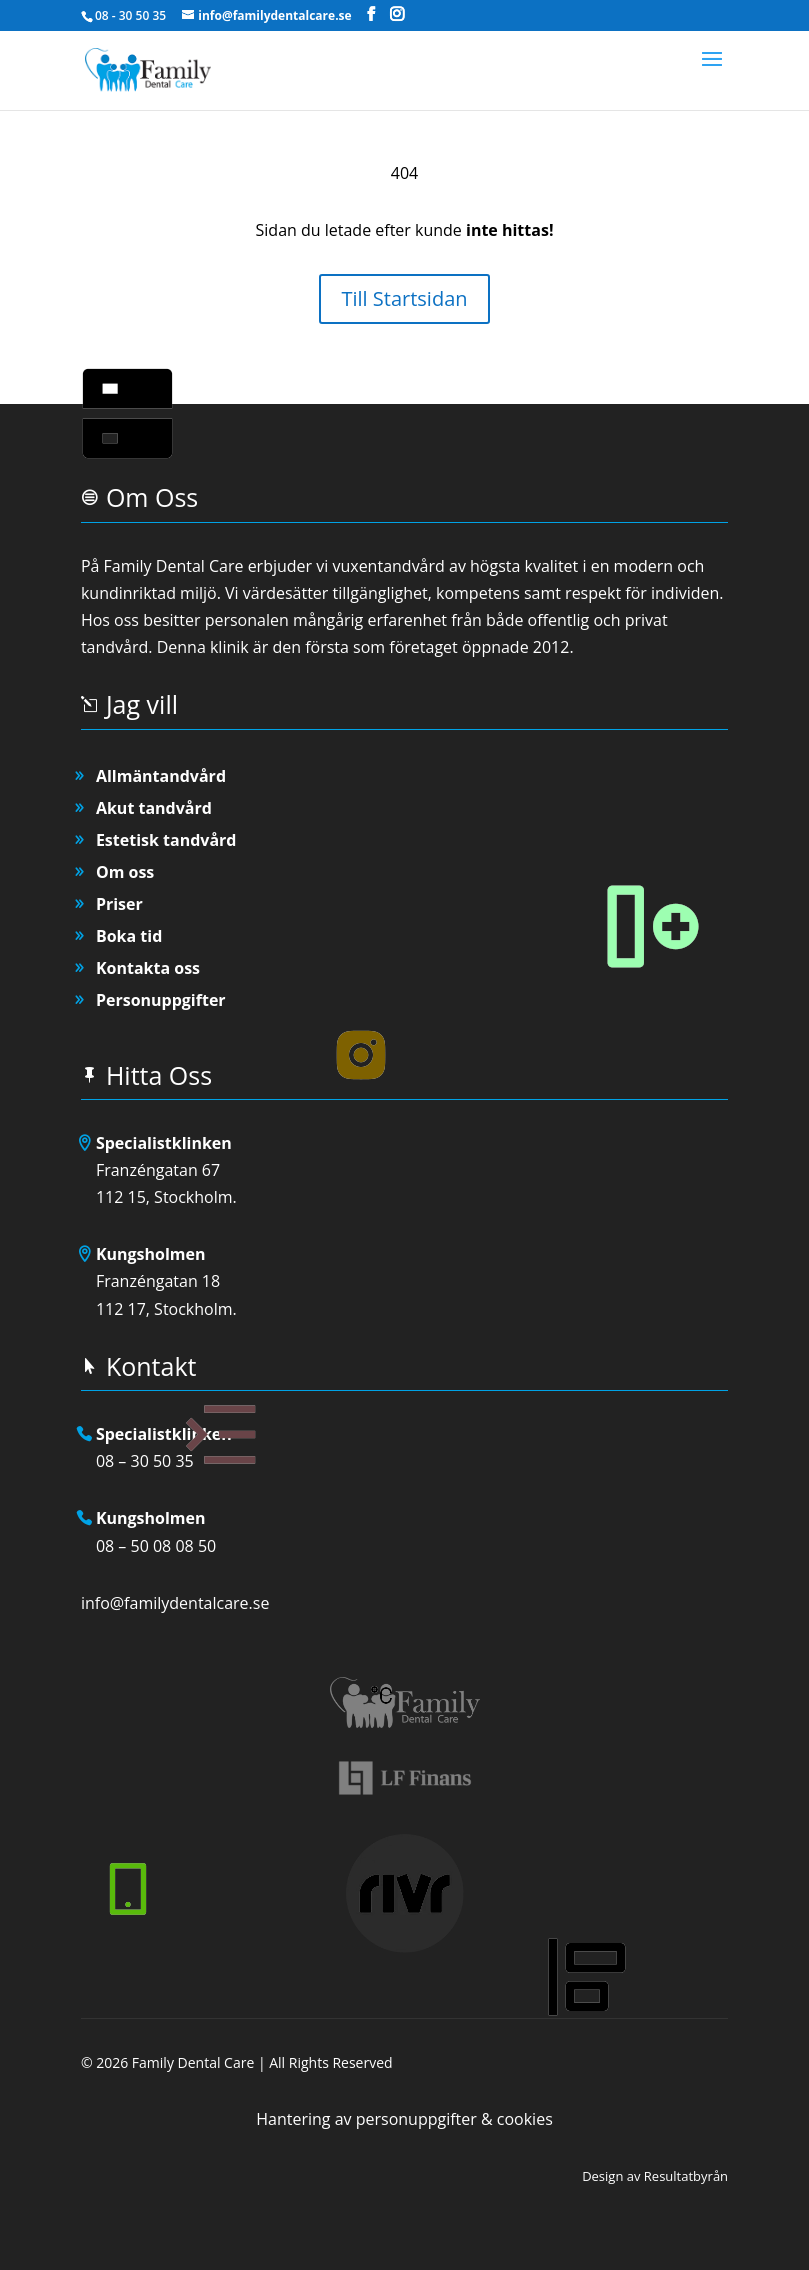 Image resolution: width=809 pixels, height=2270 pixels. What do you see at coordinates (382, 1695) in the screenshot?
I see `indicates temperature displayed in celsius` at bounding box center [382, 1695].